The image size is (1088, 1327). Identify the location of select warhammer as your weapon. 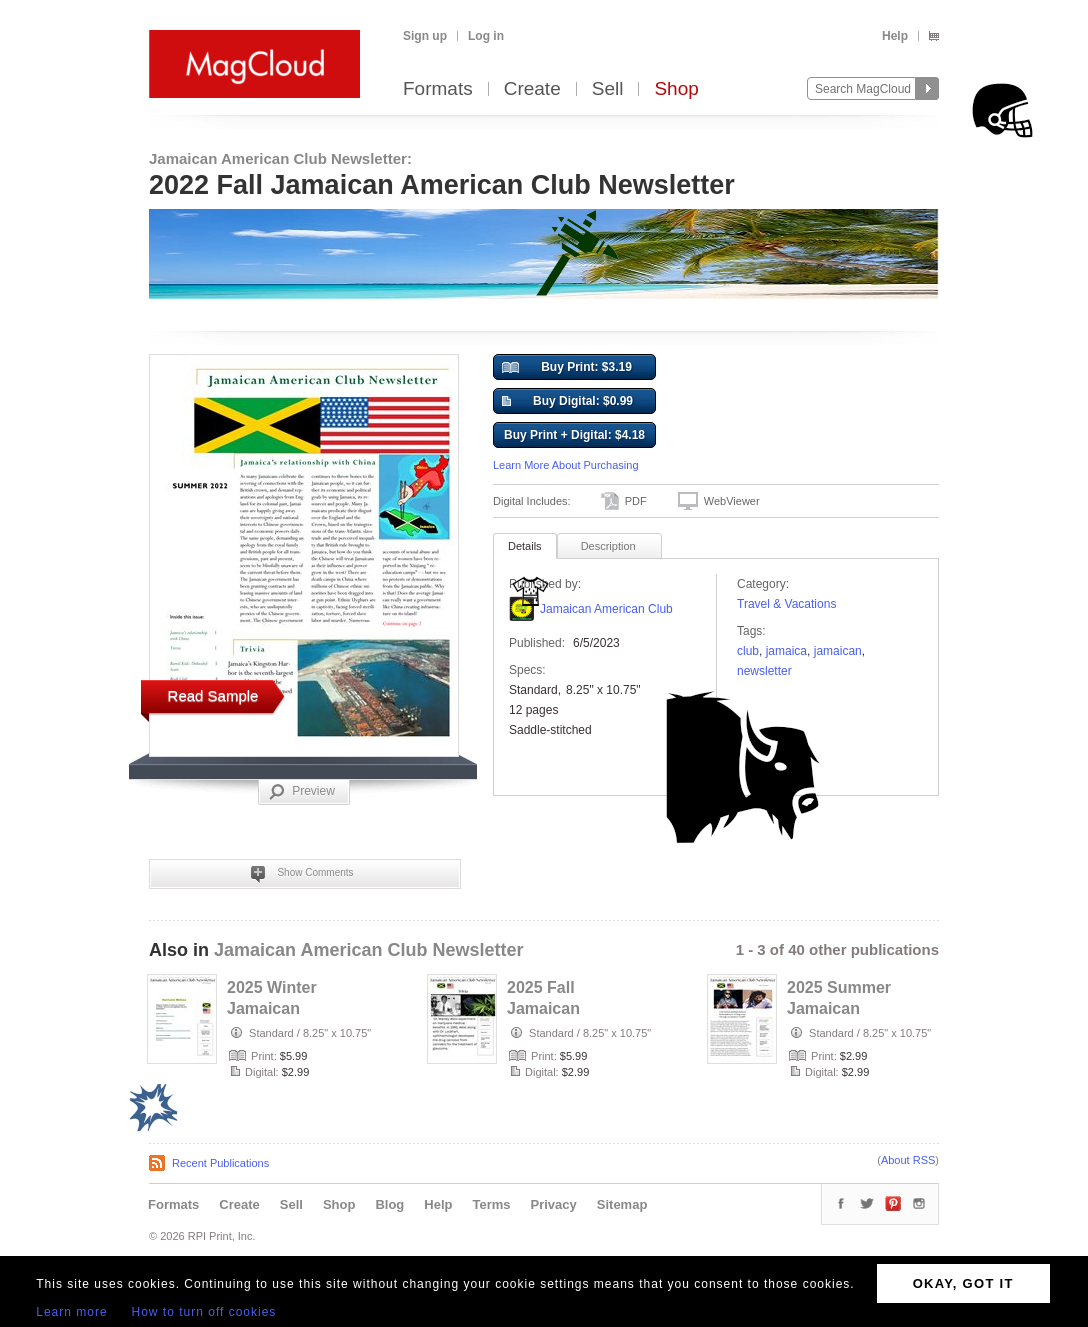
(578, 251).